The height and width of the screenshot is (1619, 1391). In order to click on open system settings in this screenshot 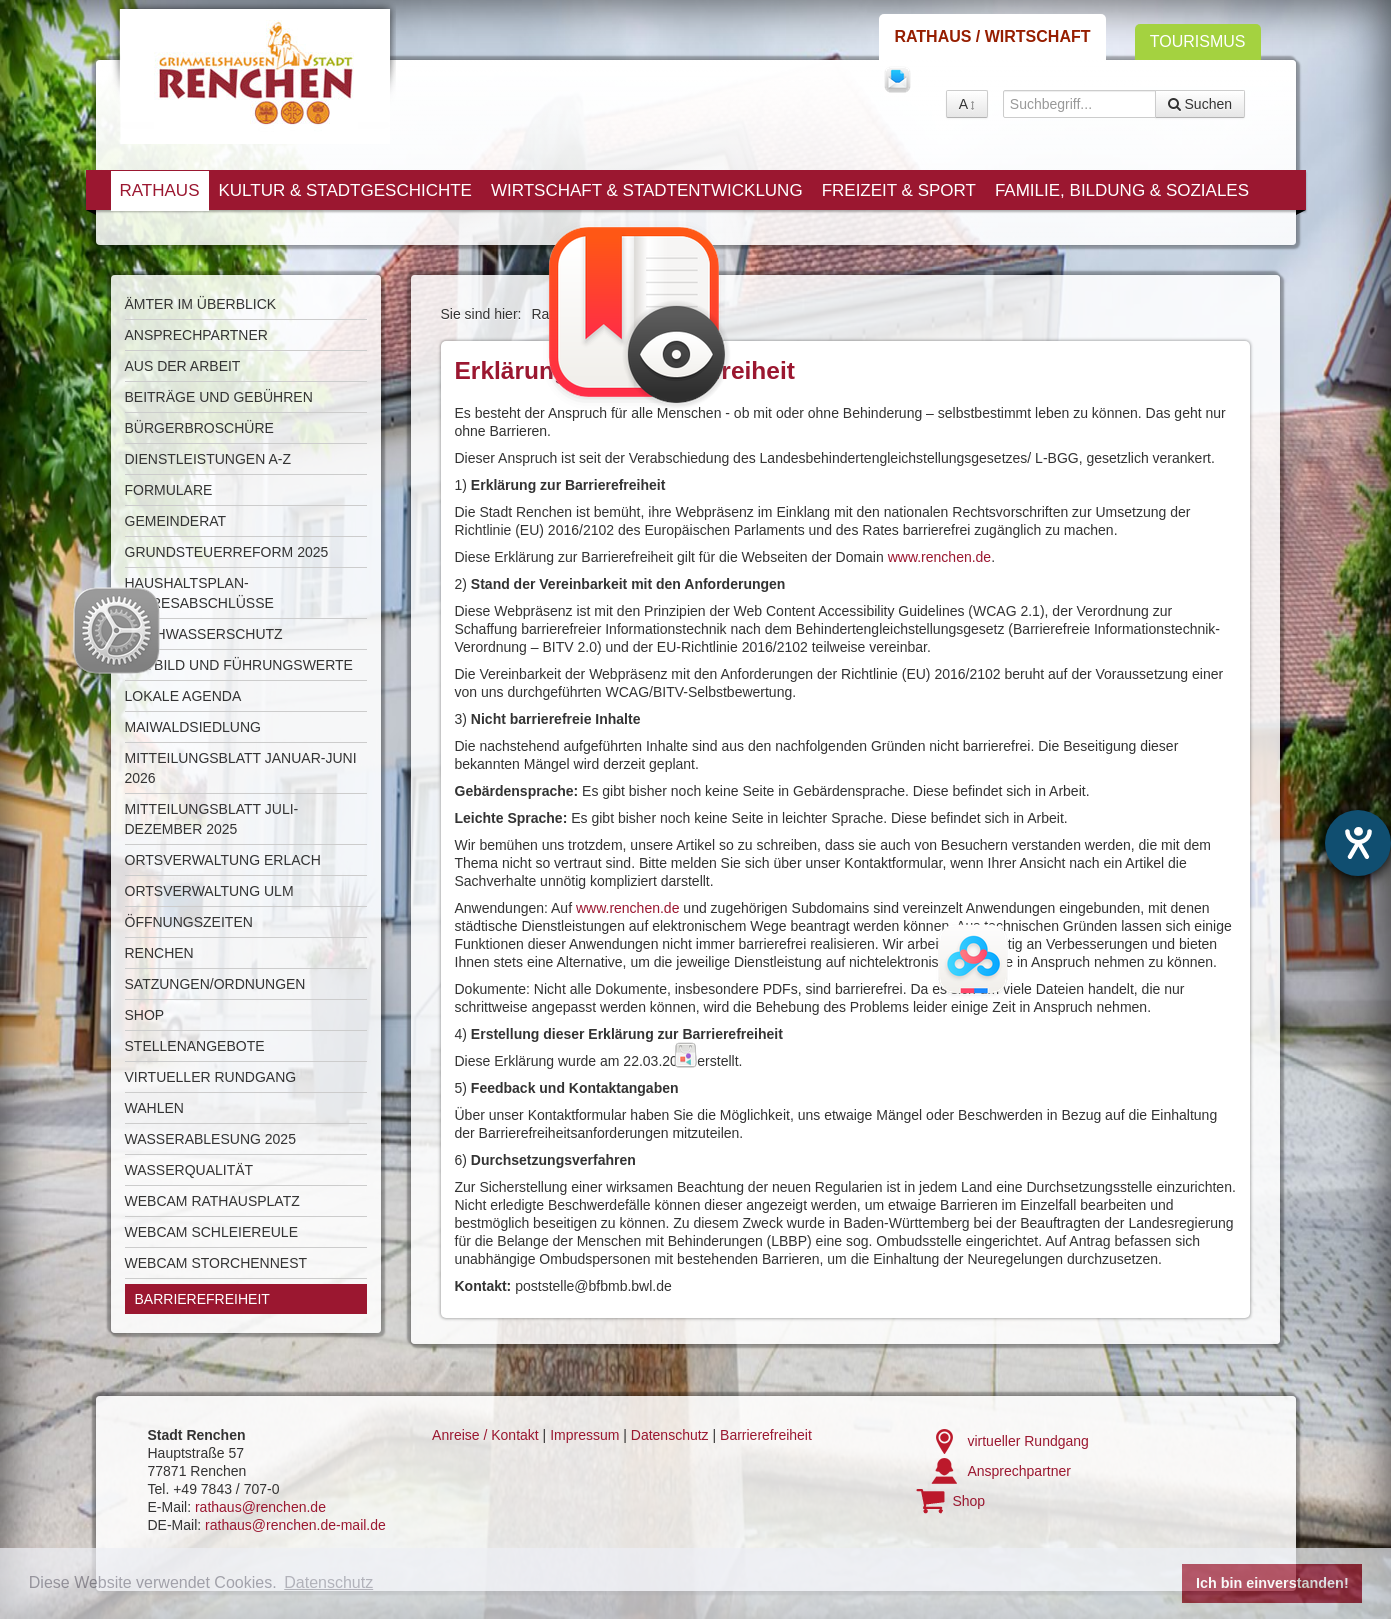, I will do `click(116, 630)`.